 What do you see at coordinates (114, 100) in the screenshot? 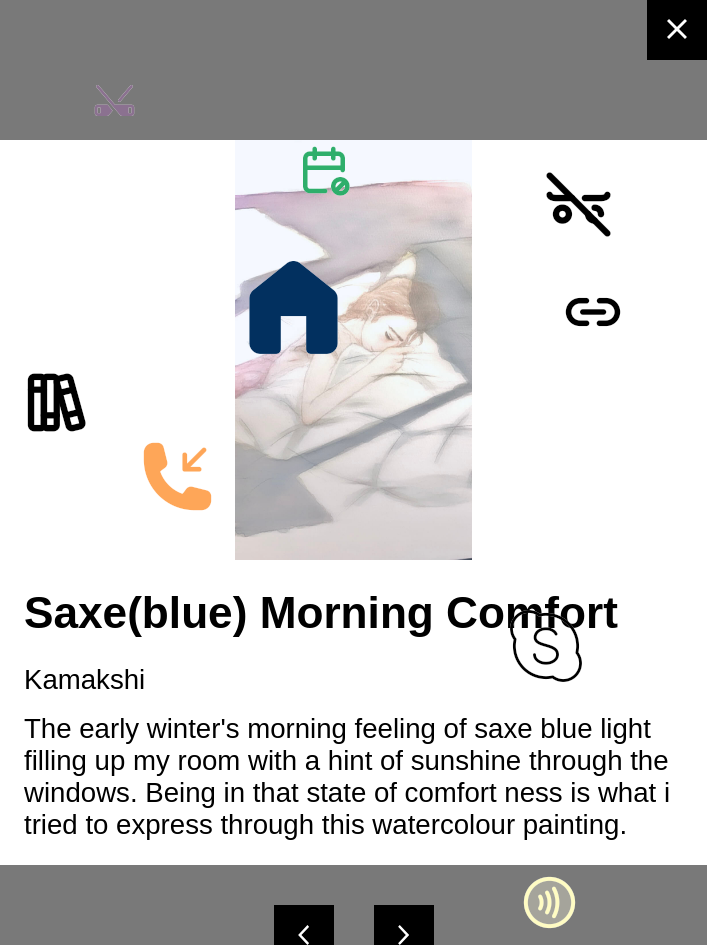
I see `view hockey scores or stats` at bounding box center [114, 100].